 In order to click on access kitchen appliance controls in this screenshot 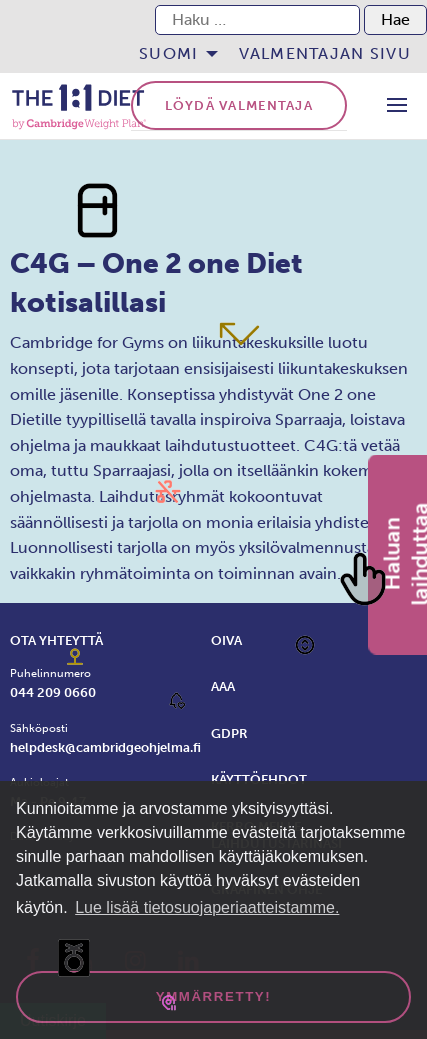, I will do `click(97, 210)`.